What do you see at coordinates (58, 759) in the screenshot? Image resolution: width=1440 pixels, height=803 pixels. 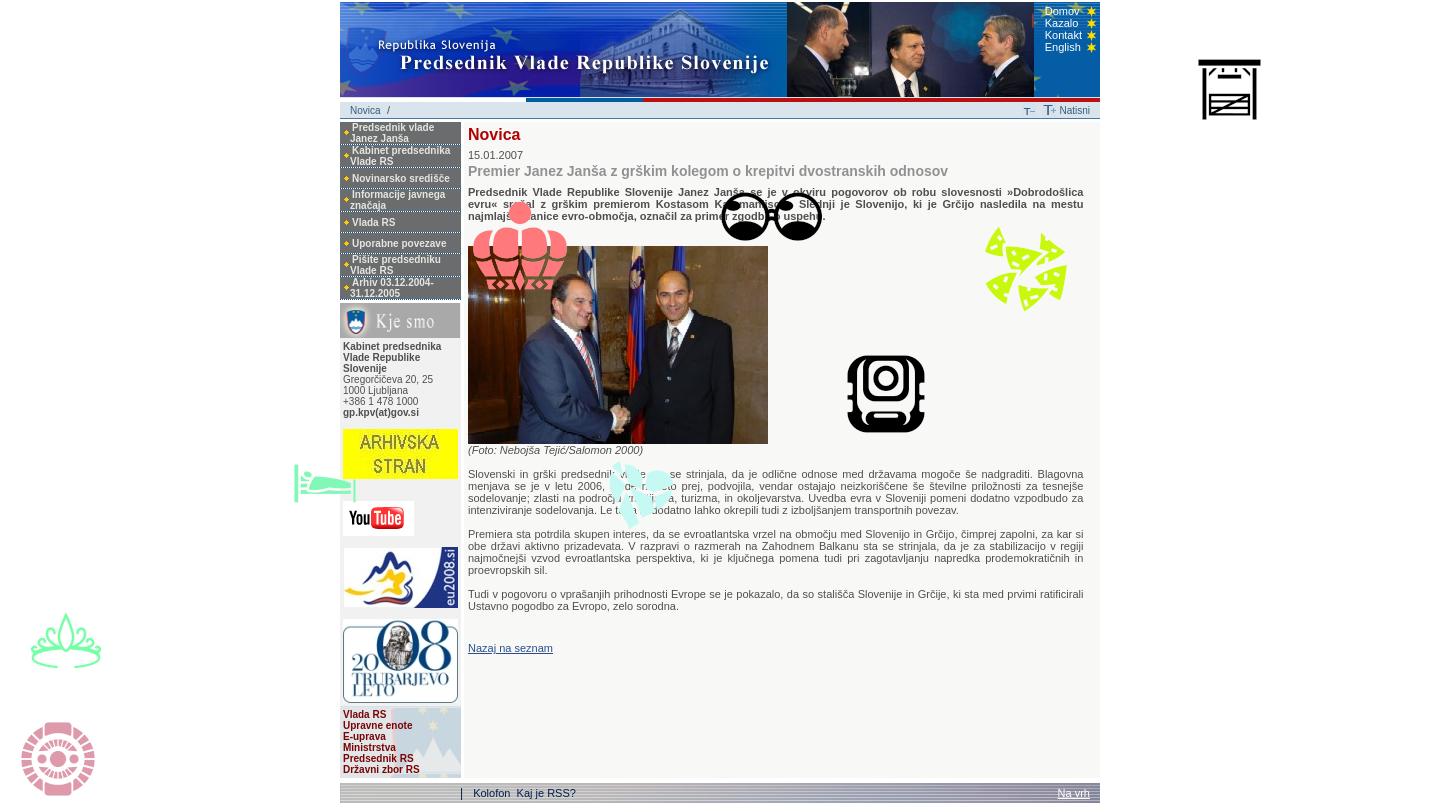 I see `a mechanical gear or cog settings icon` at bounding box center [58, 759].